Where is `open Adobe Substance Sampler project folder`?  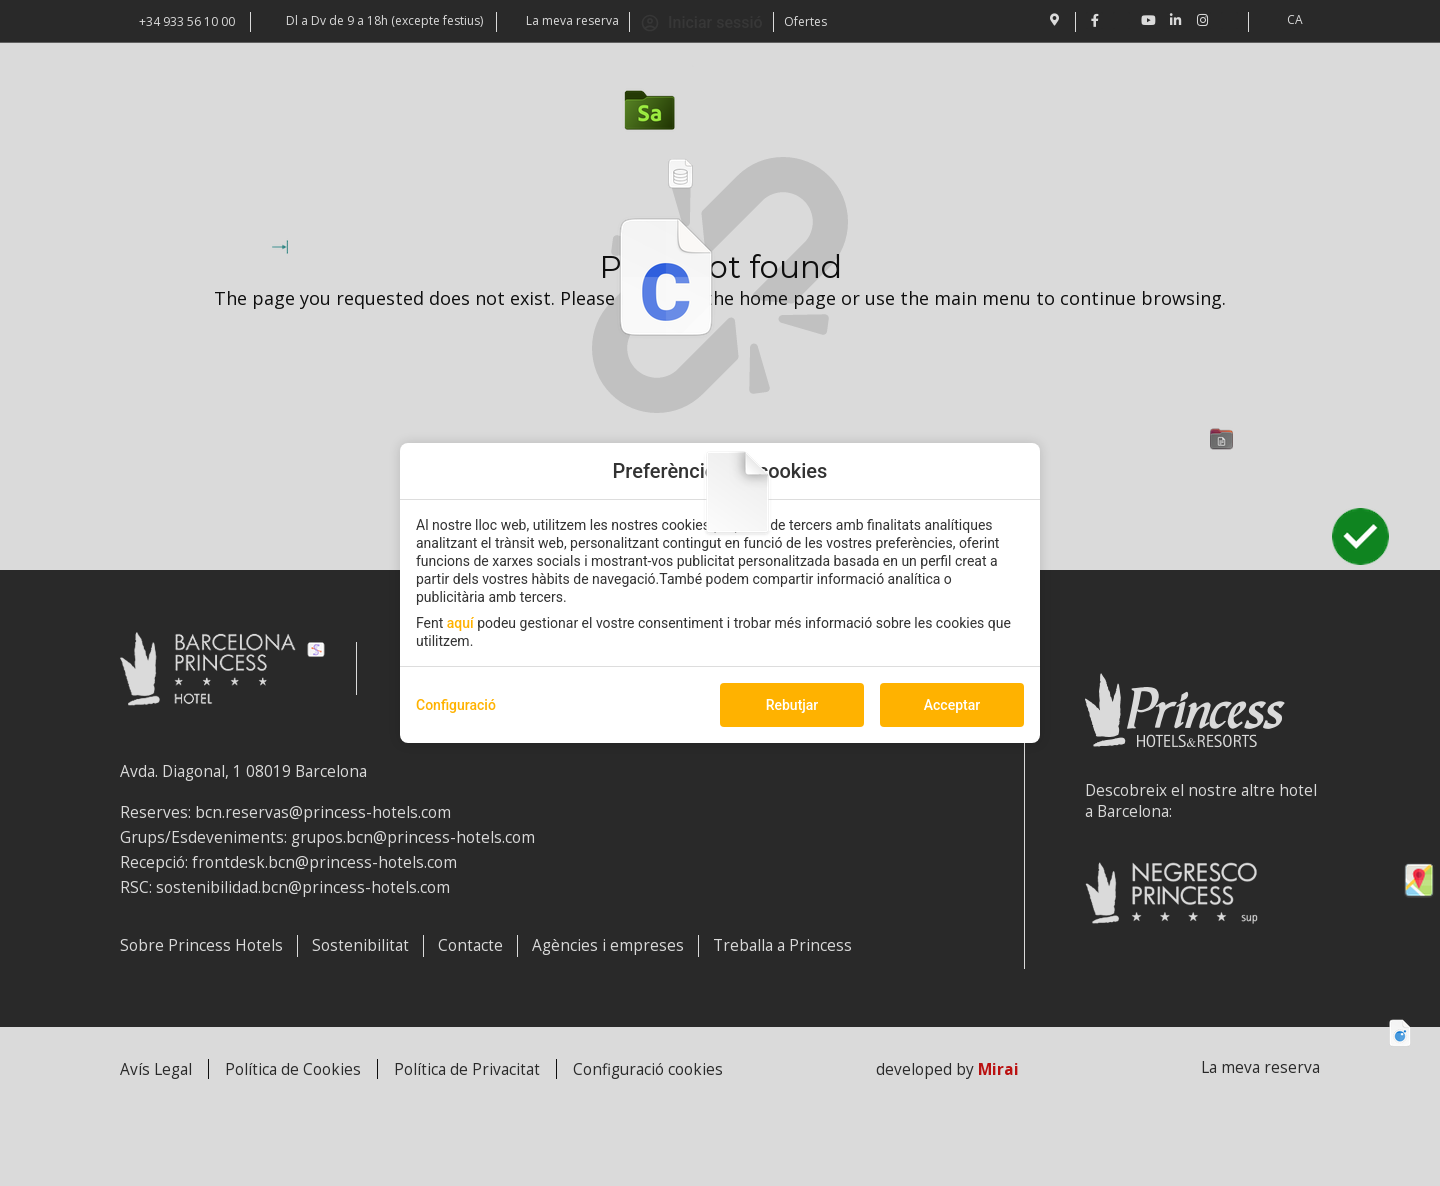 open Adobe Substance Sampler project folder is located at coordinates (649, 111).